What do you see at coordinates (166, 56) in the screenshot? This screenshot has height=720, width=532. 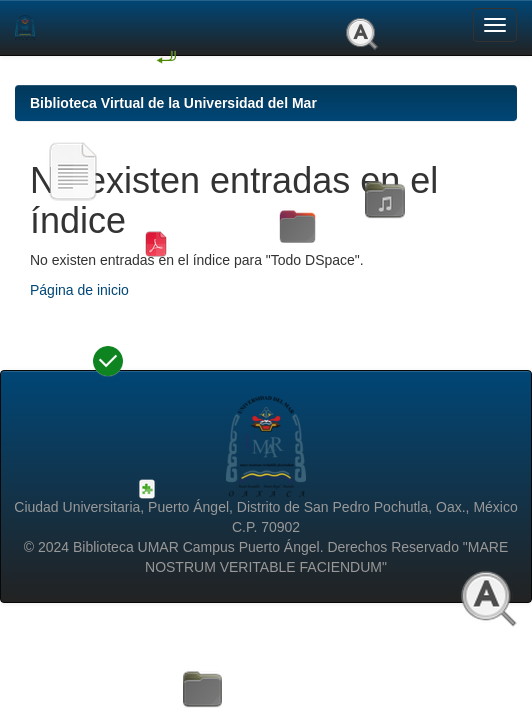 I see `reply to all recipients of an email` at bounding box center [166, 56].